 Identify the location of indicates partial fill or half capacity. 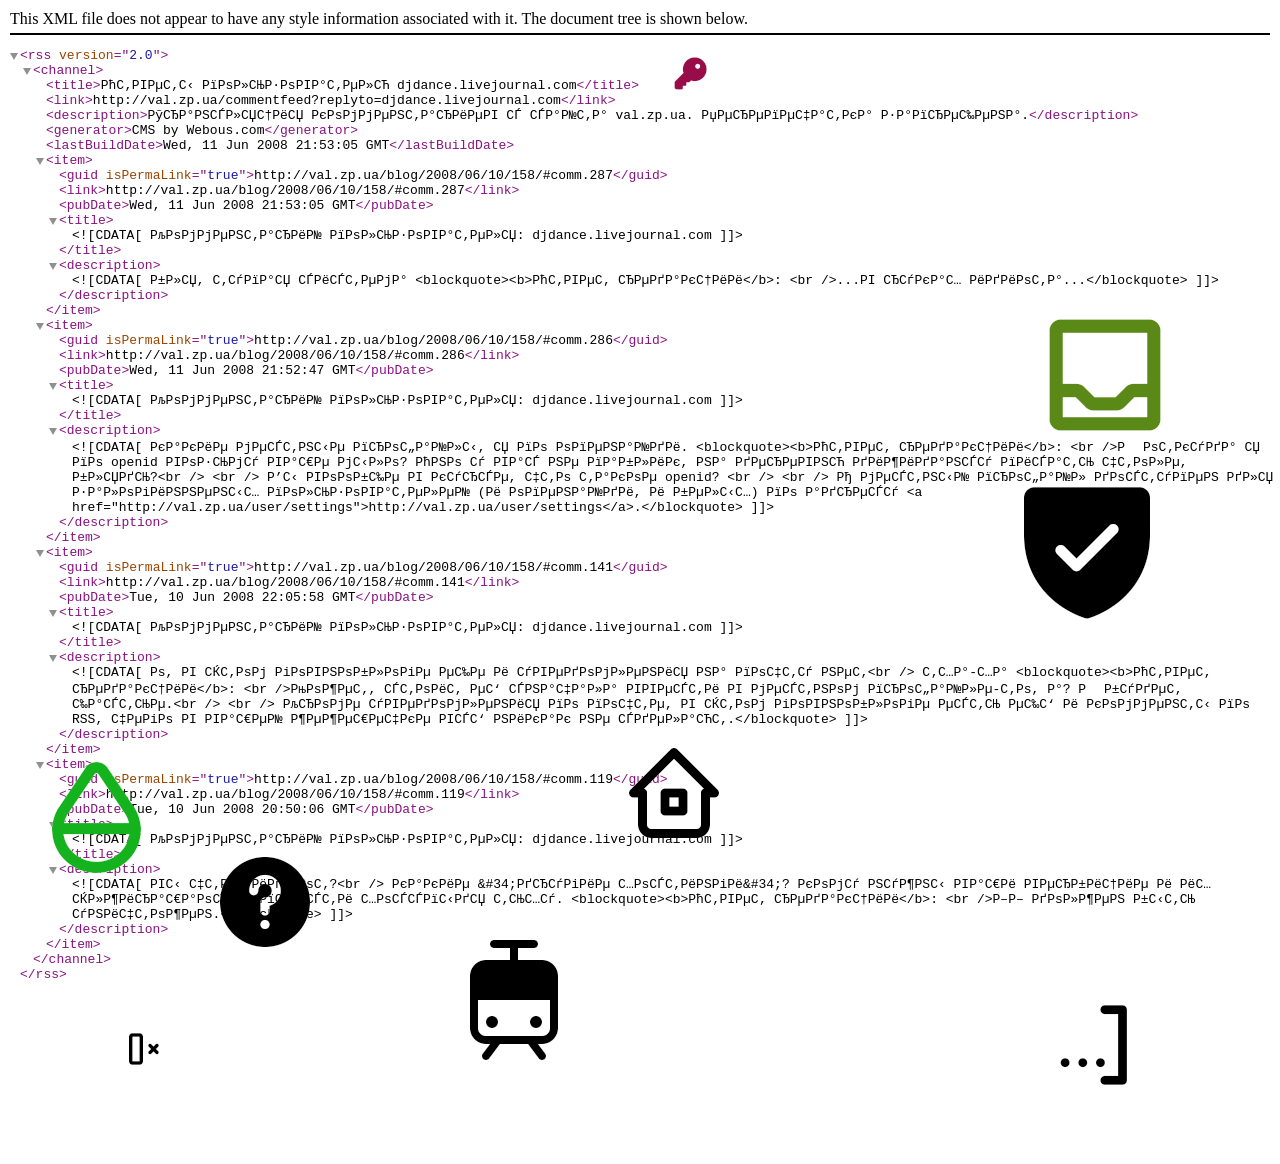
(96, 817).